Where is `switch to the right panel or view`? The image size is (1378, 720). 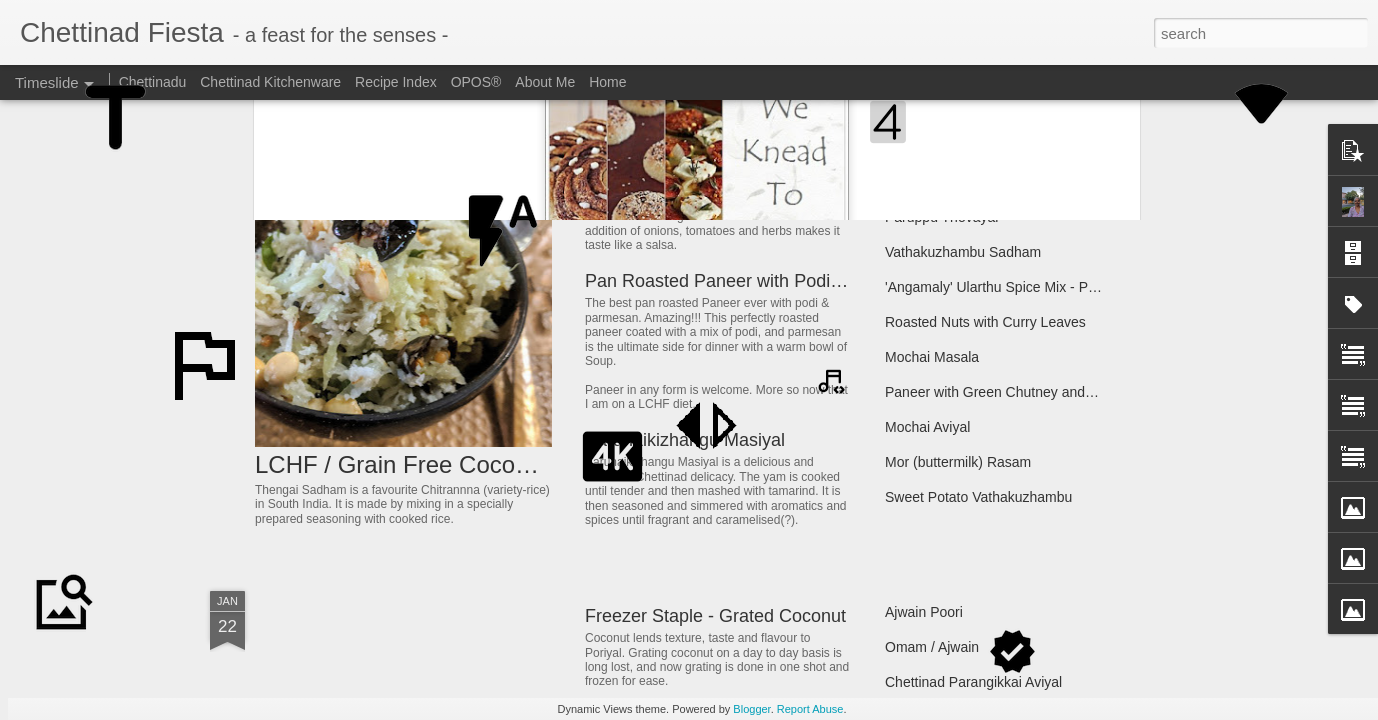 switch to the right panel or view is located at coordinates (706, 425).